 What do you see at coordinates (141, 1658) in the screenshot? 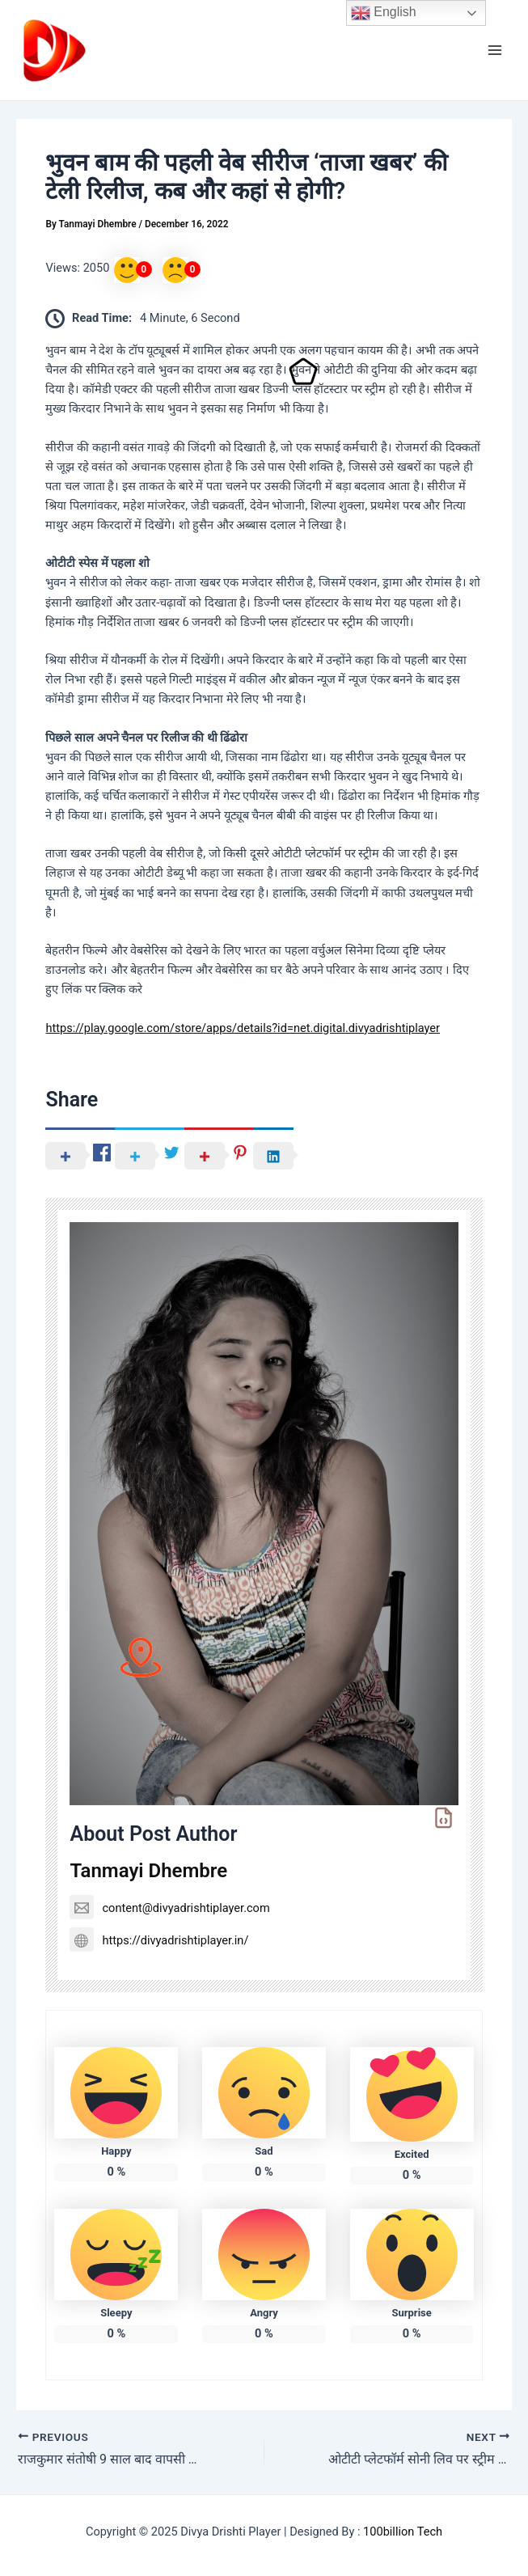
I see `view location area or region on map` at bounding box center [141, 1658].